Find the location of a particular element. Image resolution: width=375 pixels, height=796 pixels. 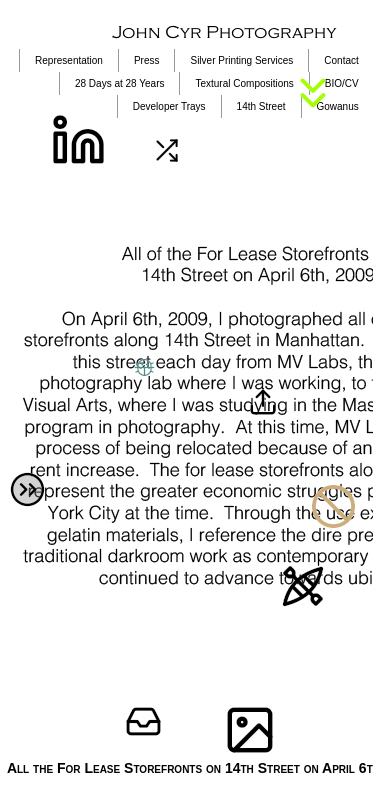

visit linkedin profile is located at coordinates (78, 140).